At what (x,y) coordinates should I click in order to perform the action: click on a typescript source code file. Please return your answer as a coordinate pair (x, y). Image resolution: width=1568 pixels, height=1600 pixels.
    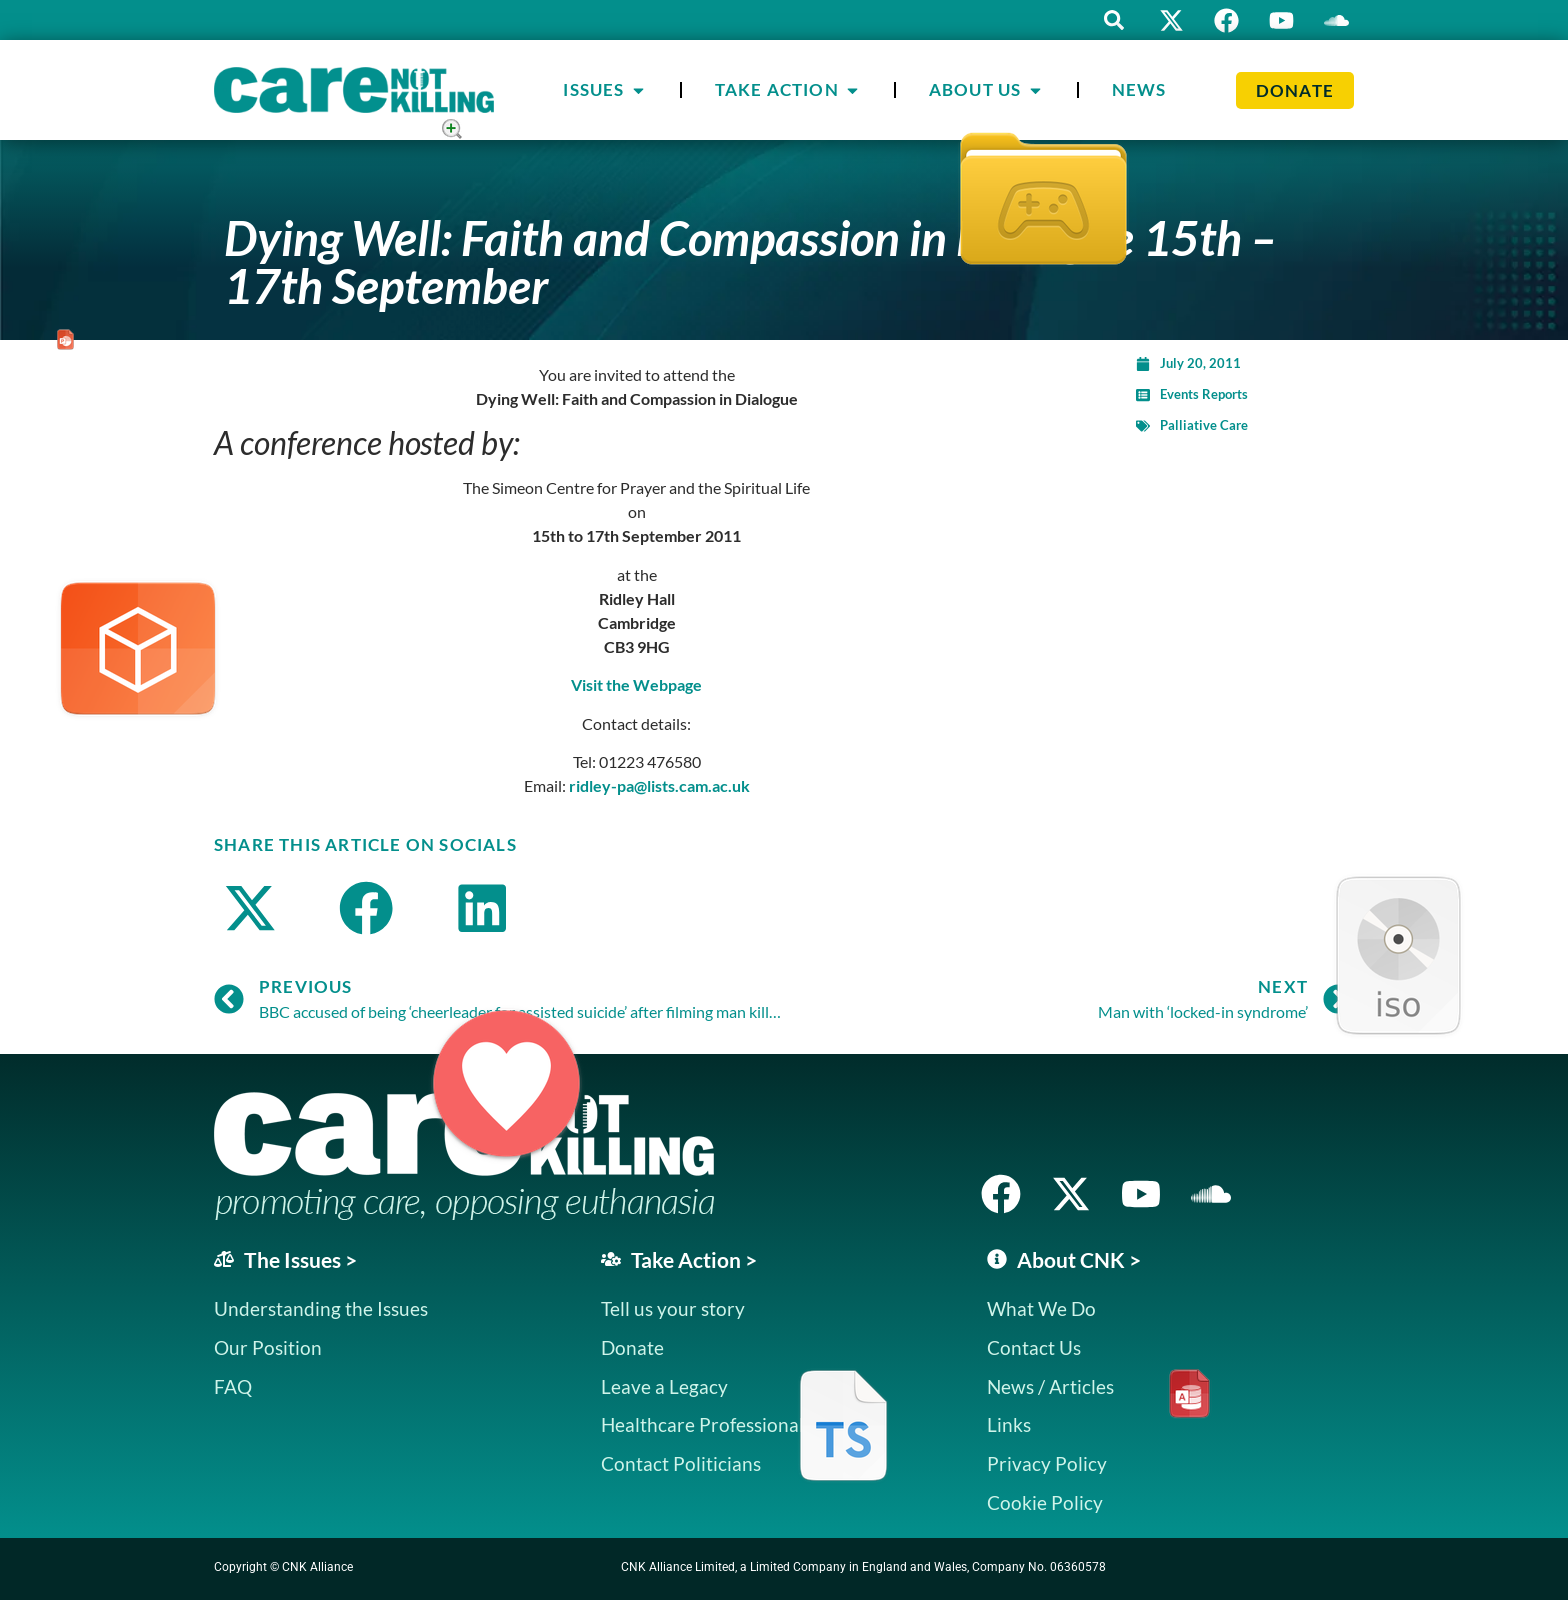
    Looking at the image, I should click on (843, 1425).